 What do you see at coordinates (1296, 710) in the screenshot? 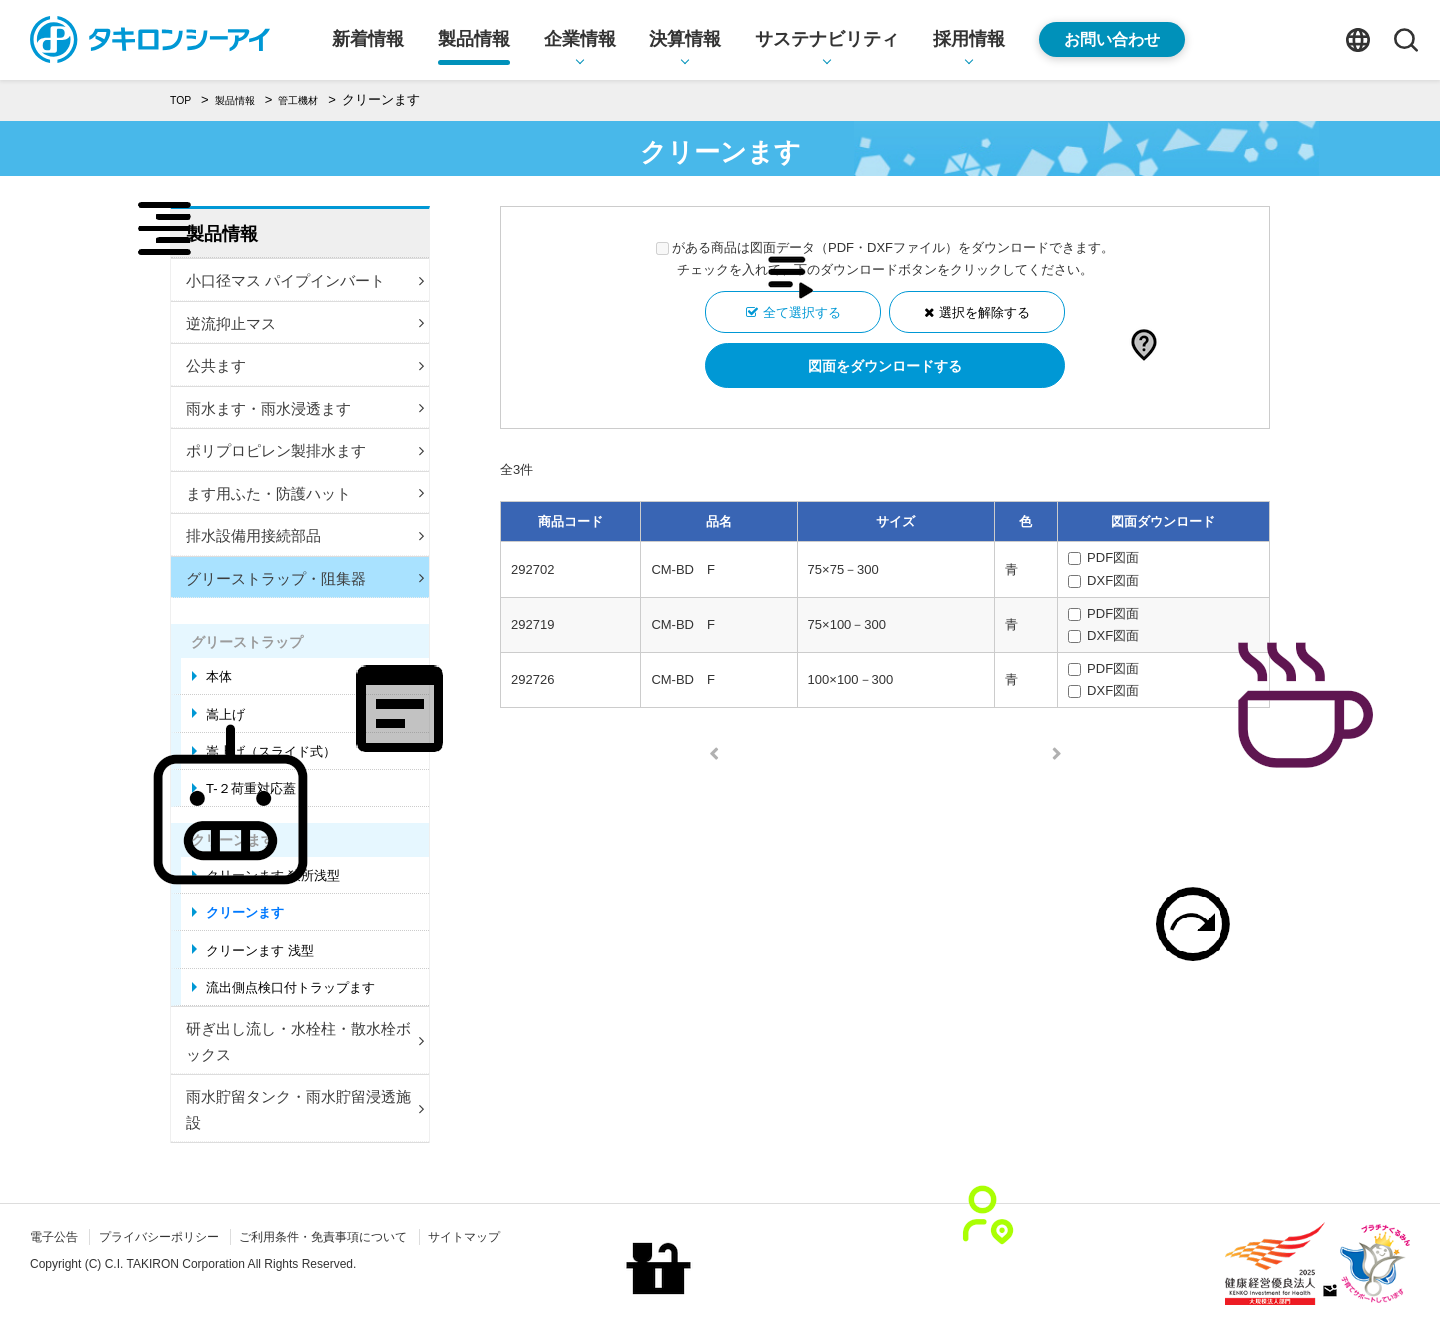
I see `take a coffee break or pause work` at bounding box center [1296, 710].